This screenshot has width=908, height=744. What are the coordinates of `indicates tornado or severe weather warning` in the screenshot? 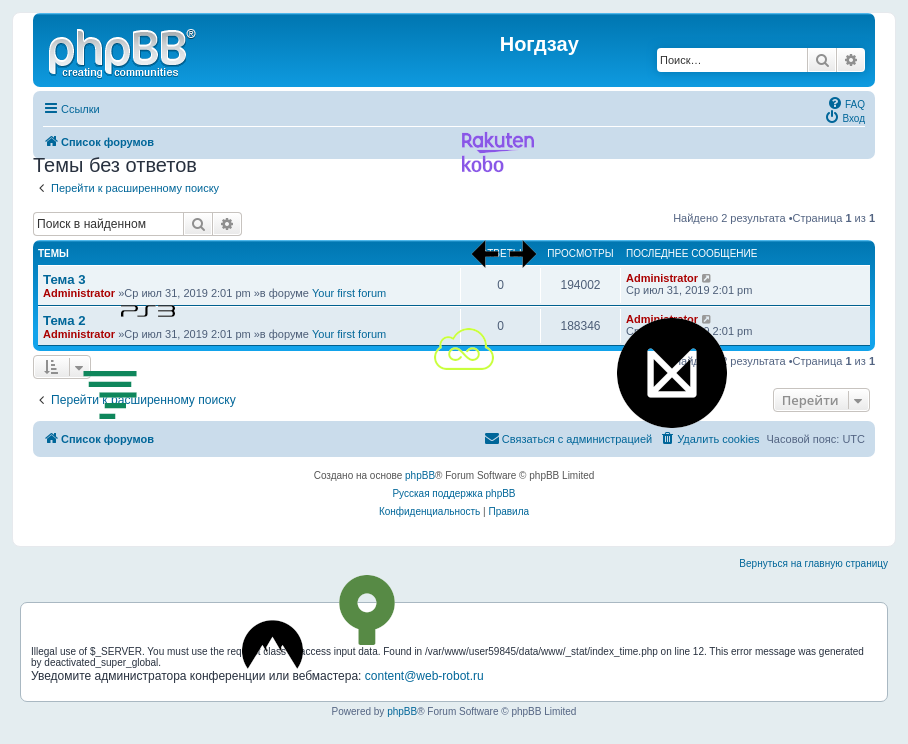 It's located at (110, 395).